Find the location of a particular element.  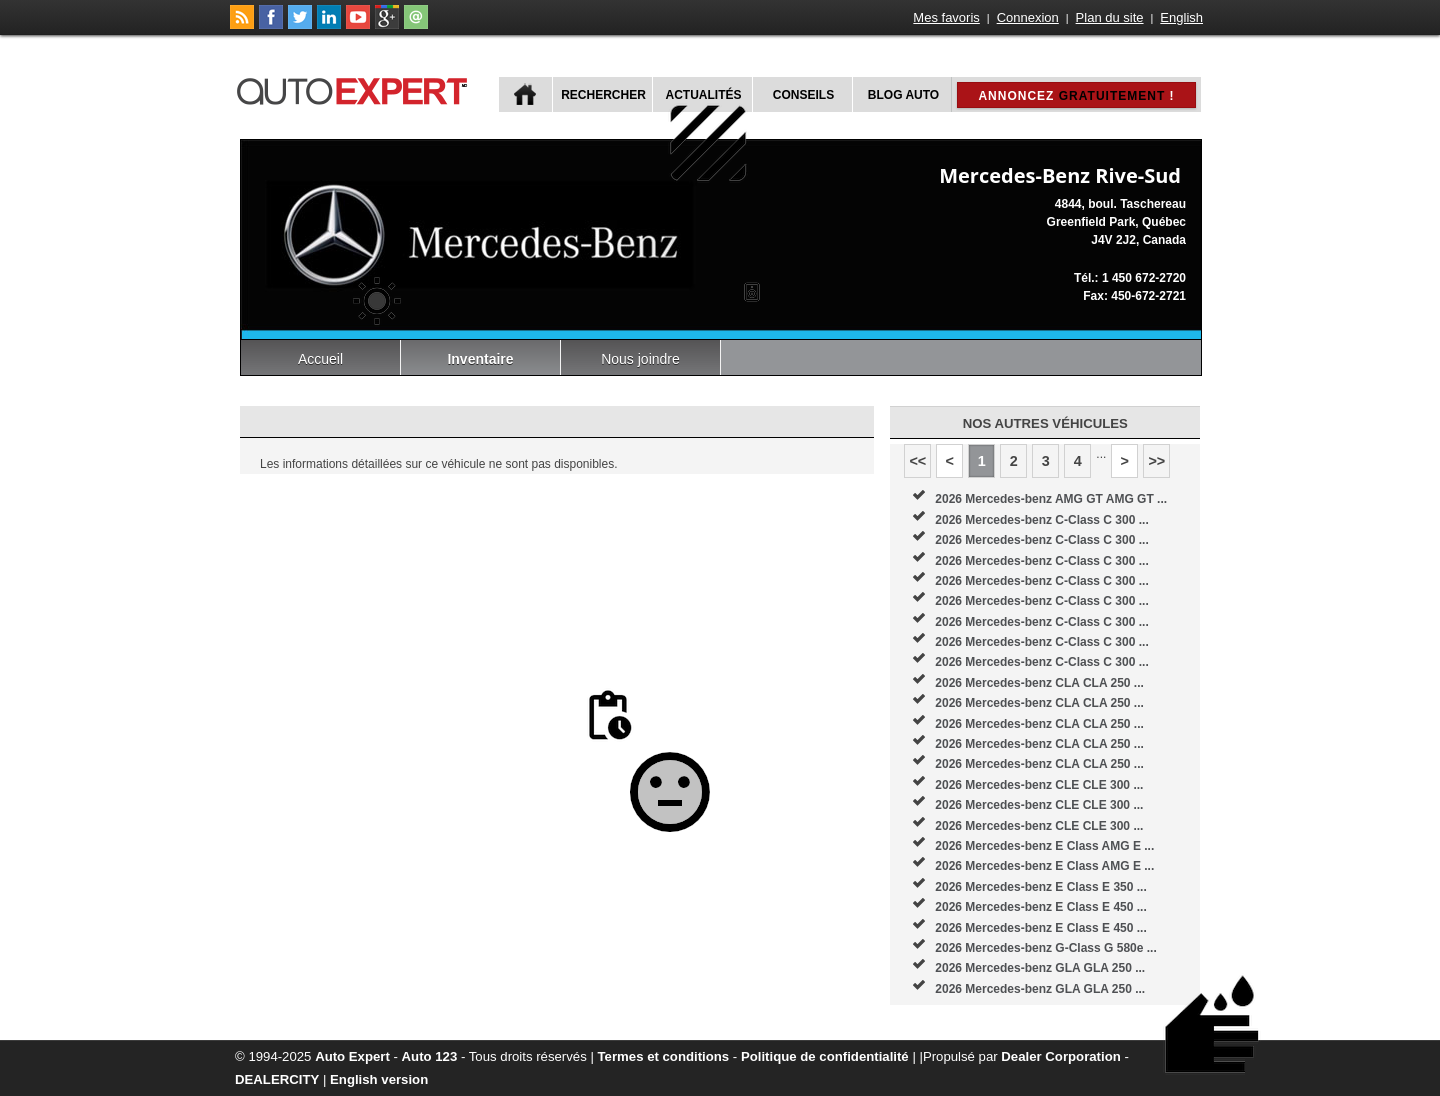

toggle light mode or bright theme is located at coordinates (377, 302).